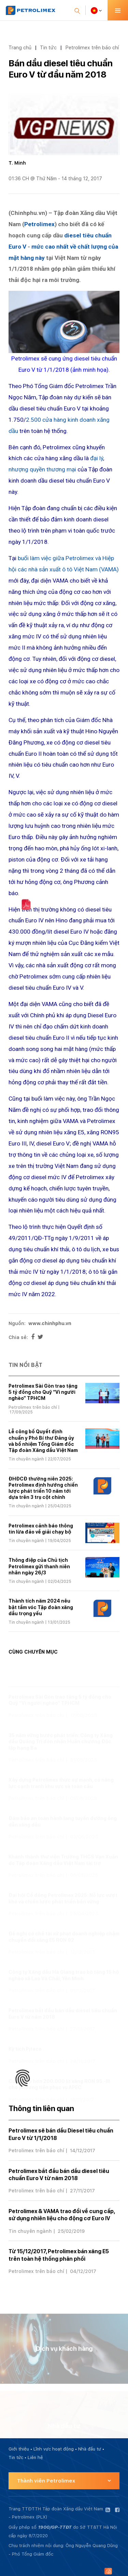  Describe the element at coordinates (23, 2078) in the screenshot. I see `authenticate with biometric fingerprint` at that location.